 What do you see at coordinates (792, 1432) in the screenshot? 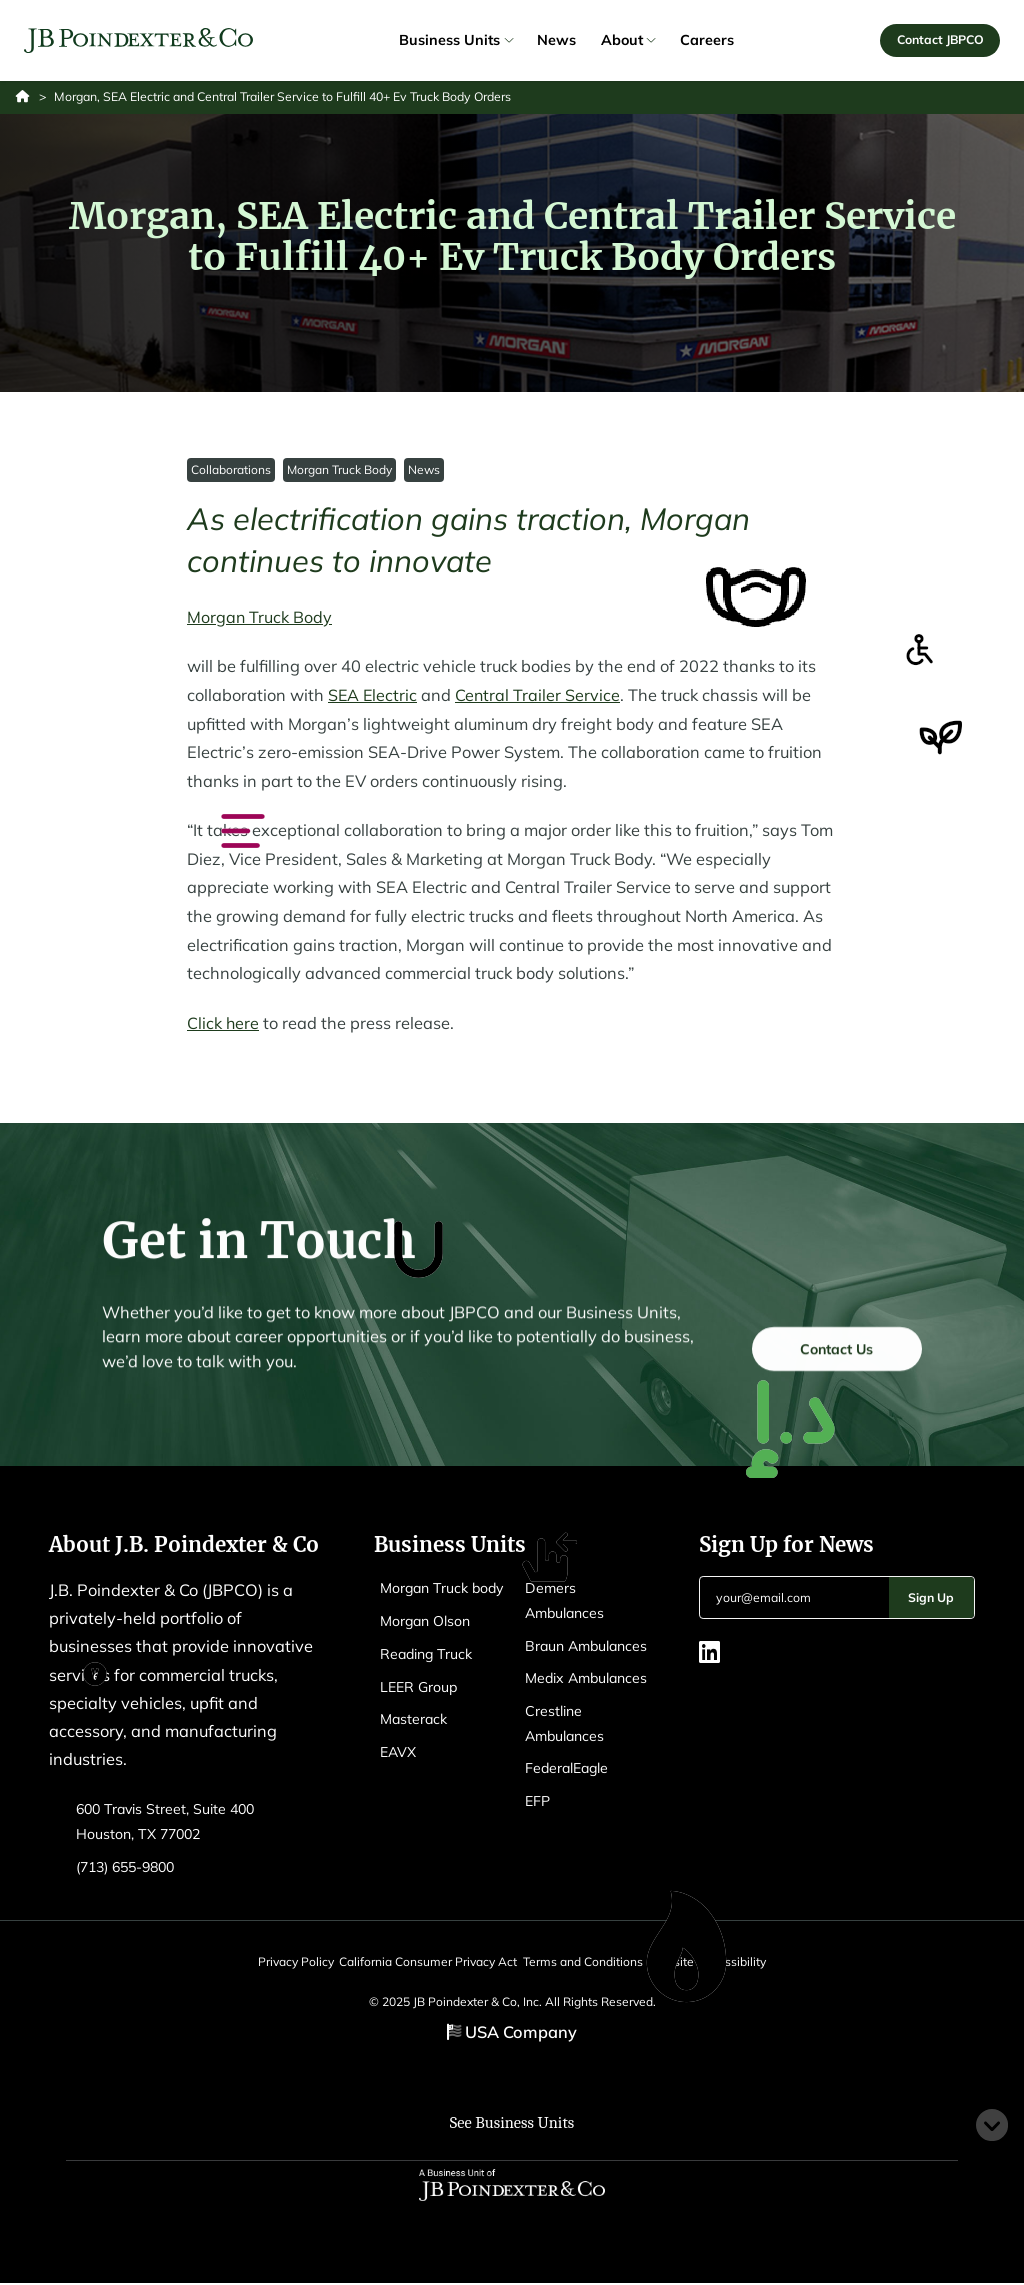
I see `indicates price or amount in UAE dirhams` at bounding box center [792, 1432].